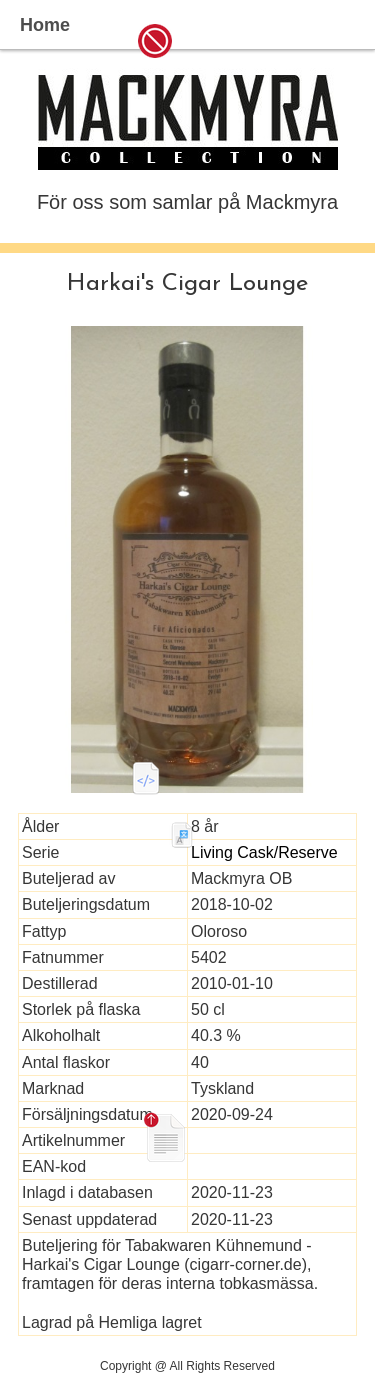 Image resolution: width=375 pixels, height=1387 pixels. Describe the element at coordinates (155, 41) in the screenshot. I see `delete or remove selected item` at that location.